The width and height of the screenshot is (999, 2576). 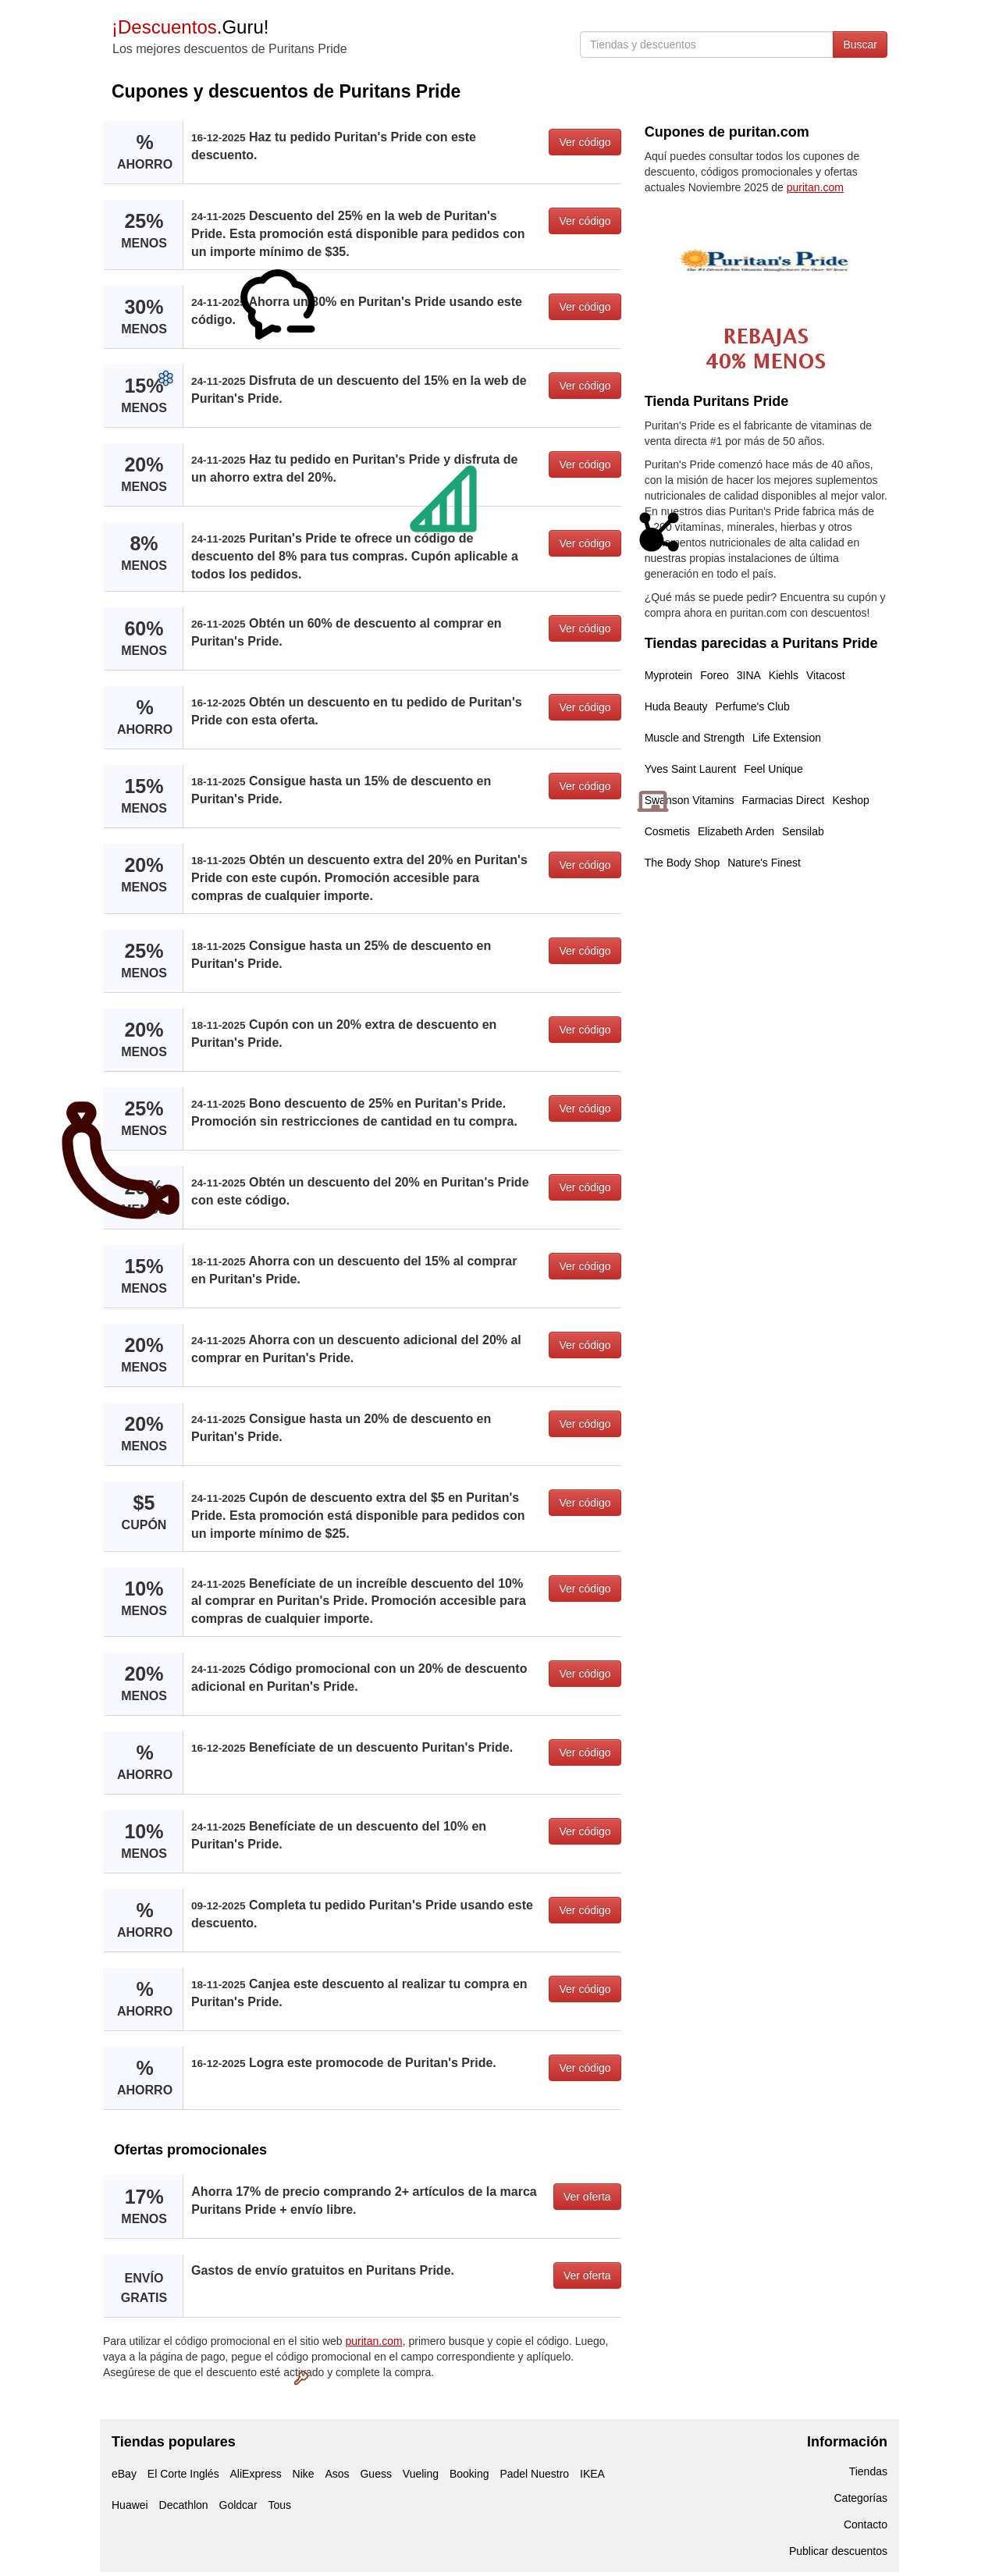 I want to click on food category or cuisine filter, so click(x=118, y=1163).